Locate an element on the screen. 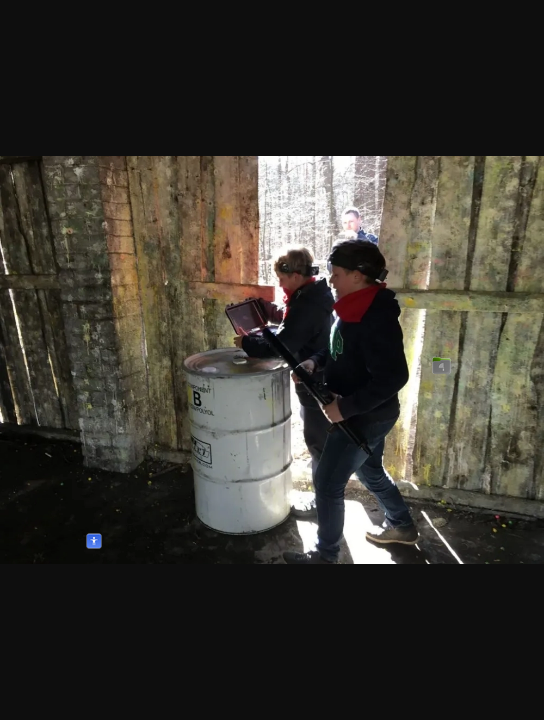 This screenshot has height=720, width=544. open accessibility settings is located at coordinates (94, 541).